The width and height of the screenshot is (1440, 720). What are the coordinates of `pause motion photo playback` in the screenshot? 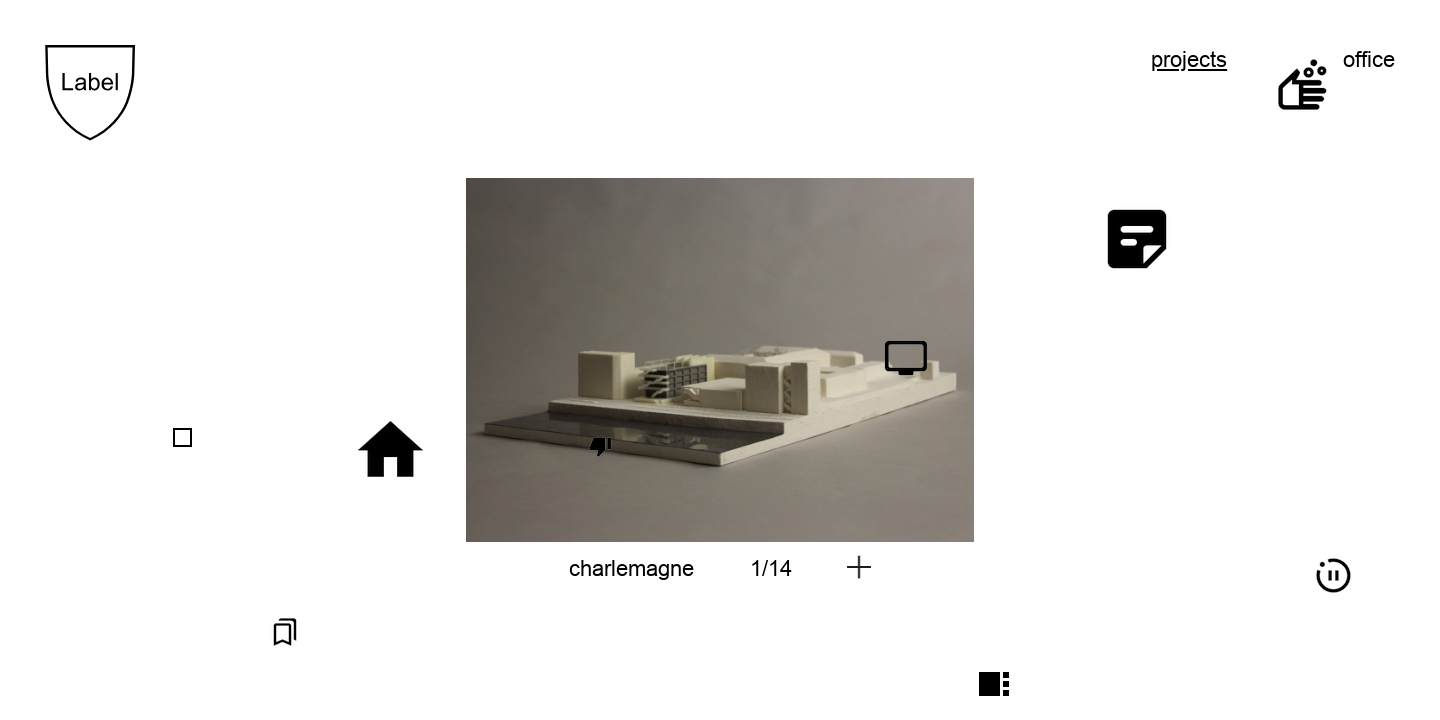 It's located at (1333, 575).